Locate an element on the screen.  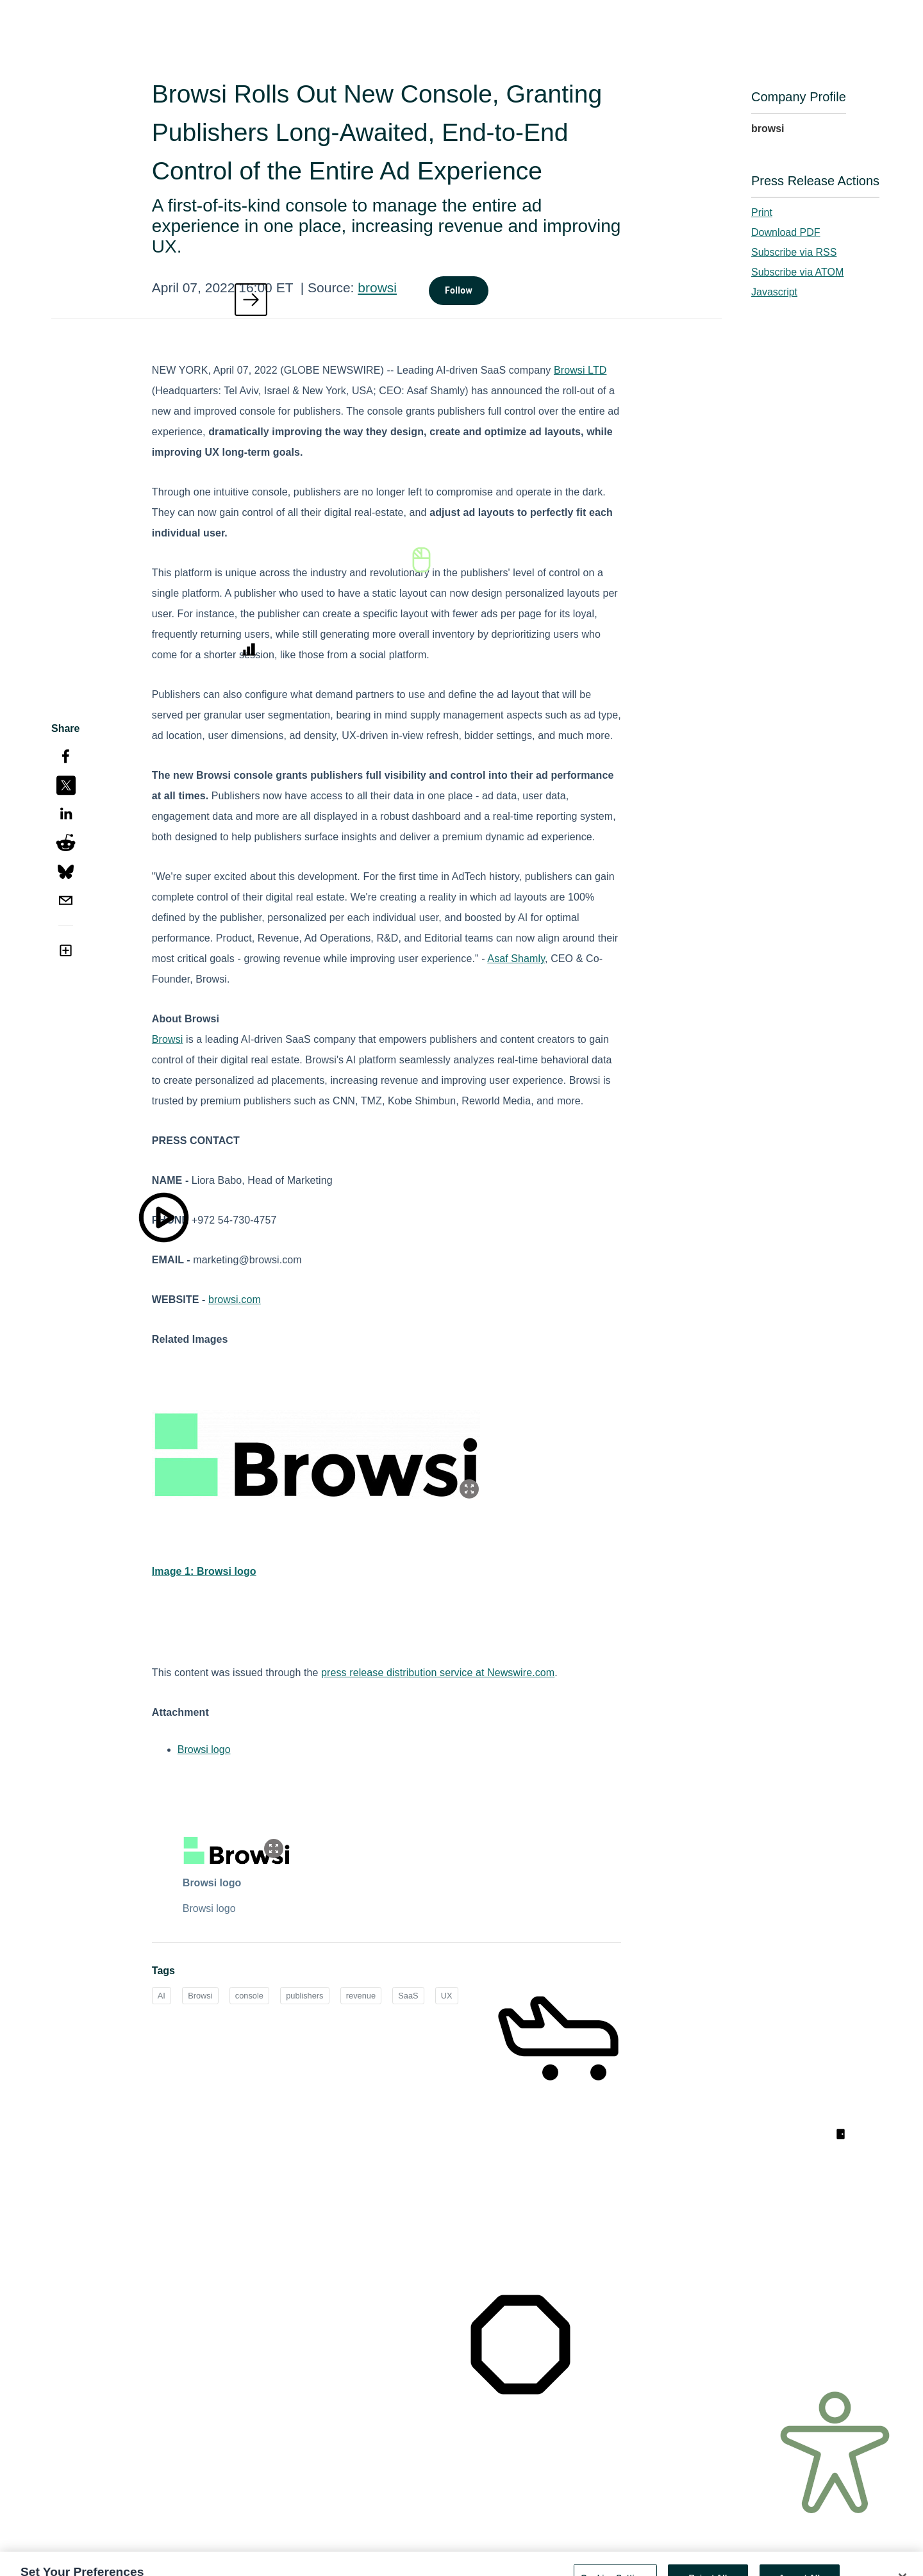
play media or video content is located at coordinates (163, 1217).